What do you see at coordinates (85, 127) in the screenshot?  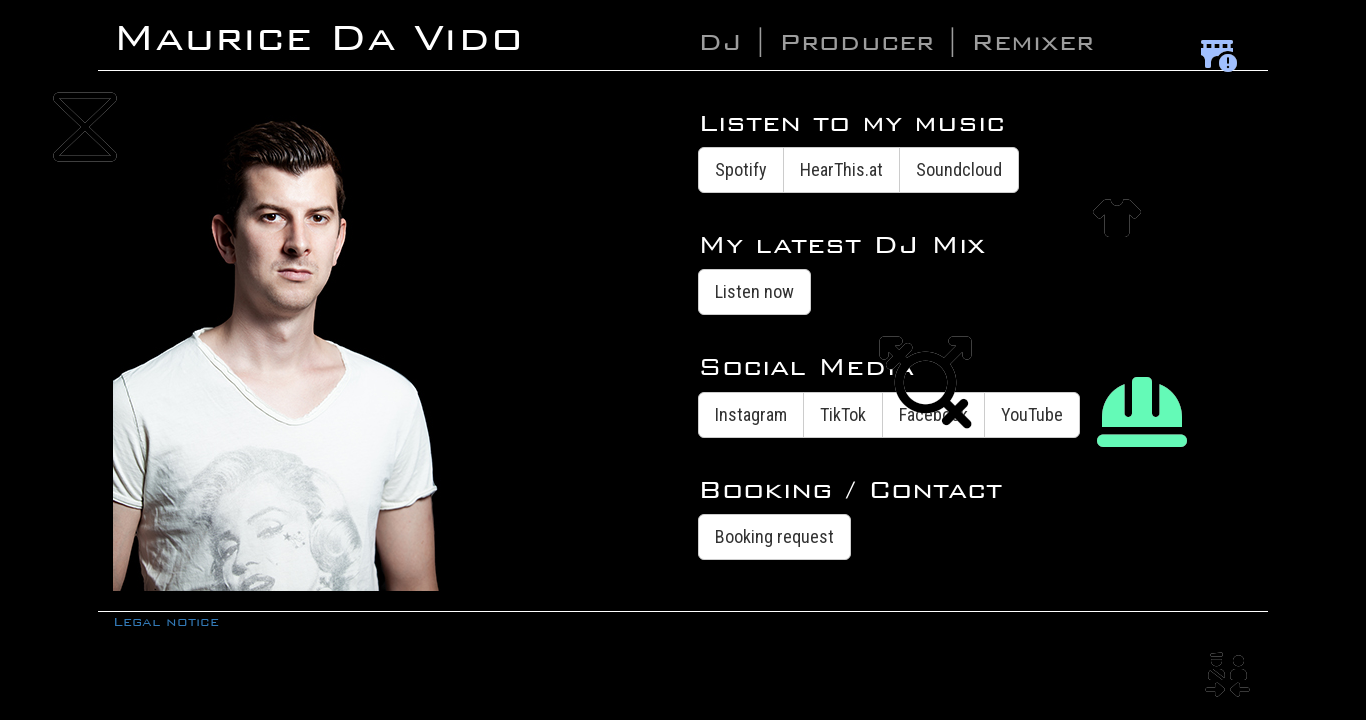 I see `indicates loading or processing in progress` at bounding box center [85, 127].